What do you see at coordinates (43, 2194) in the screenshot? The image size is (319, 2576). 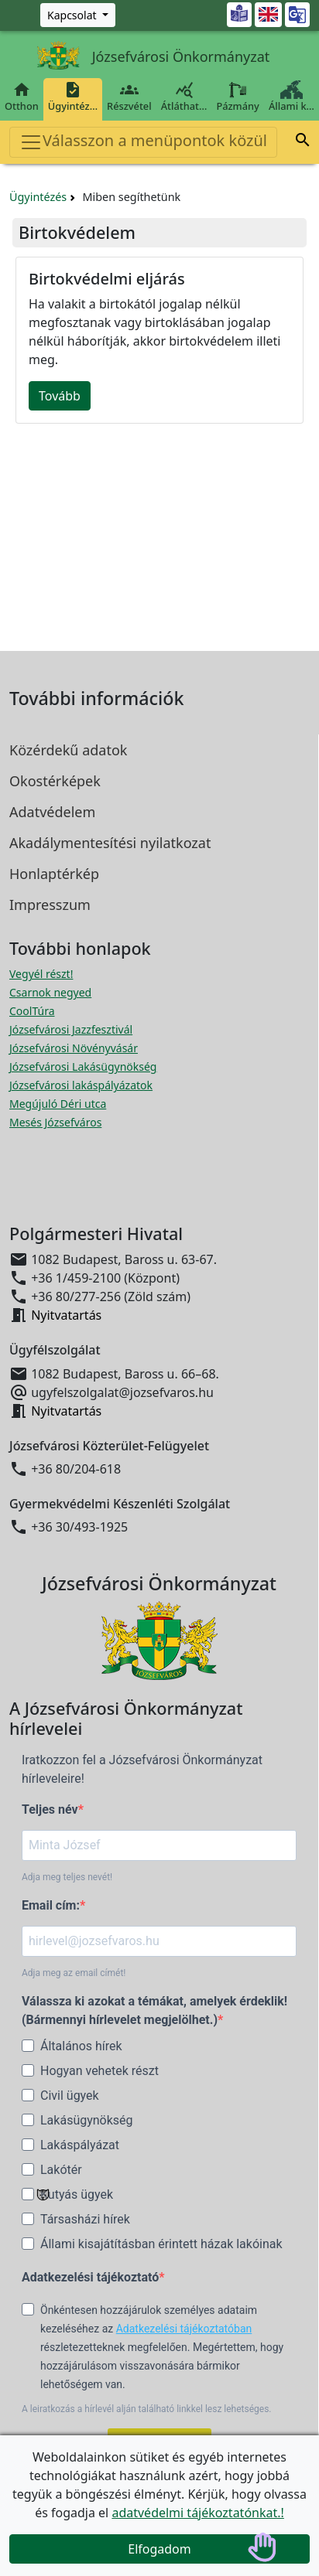 I see `view pet or animal-related content` at bounding box center [43, 2194].